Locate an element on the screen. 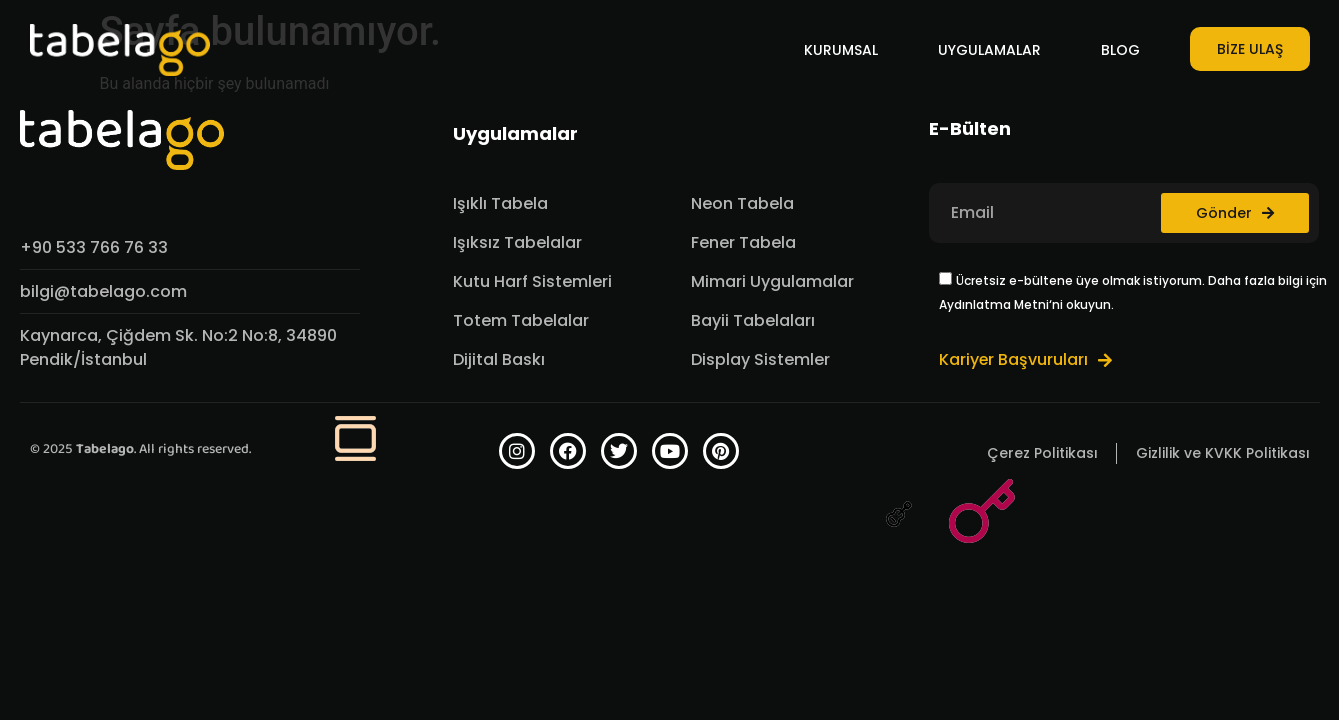 This screenshot has width=1339, height=720. access security or password settings is located at coordinates (982, 512).